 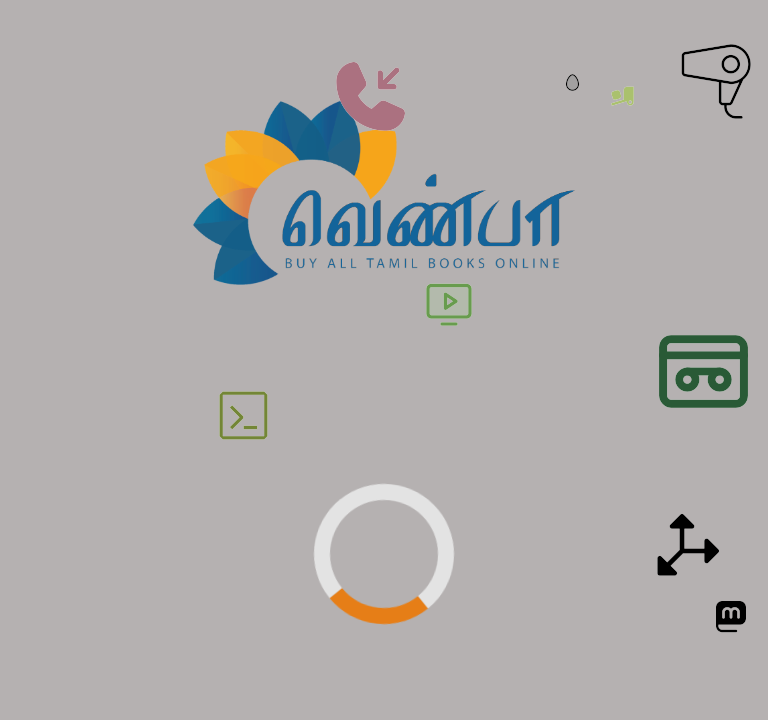 I want to click on indicates egg or egg-related content, so click(x=572, y=82).